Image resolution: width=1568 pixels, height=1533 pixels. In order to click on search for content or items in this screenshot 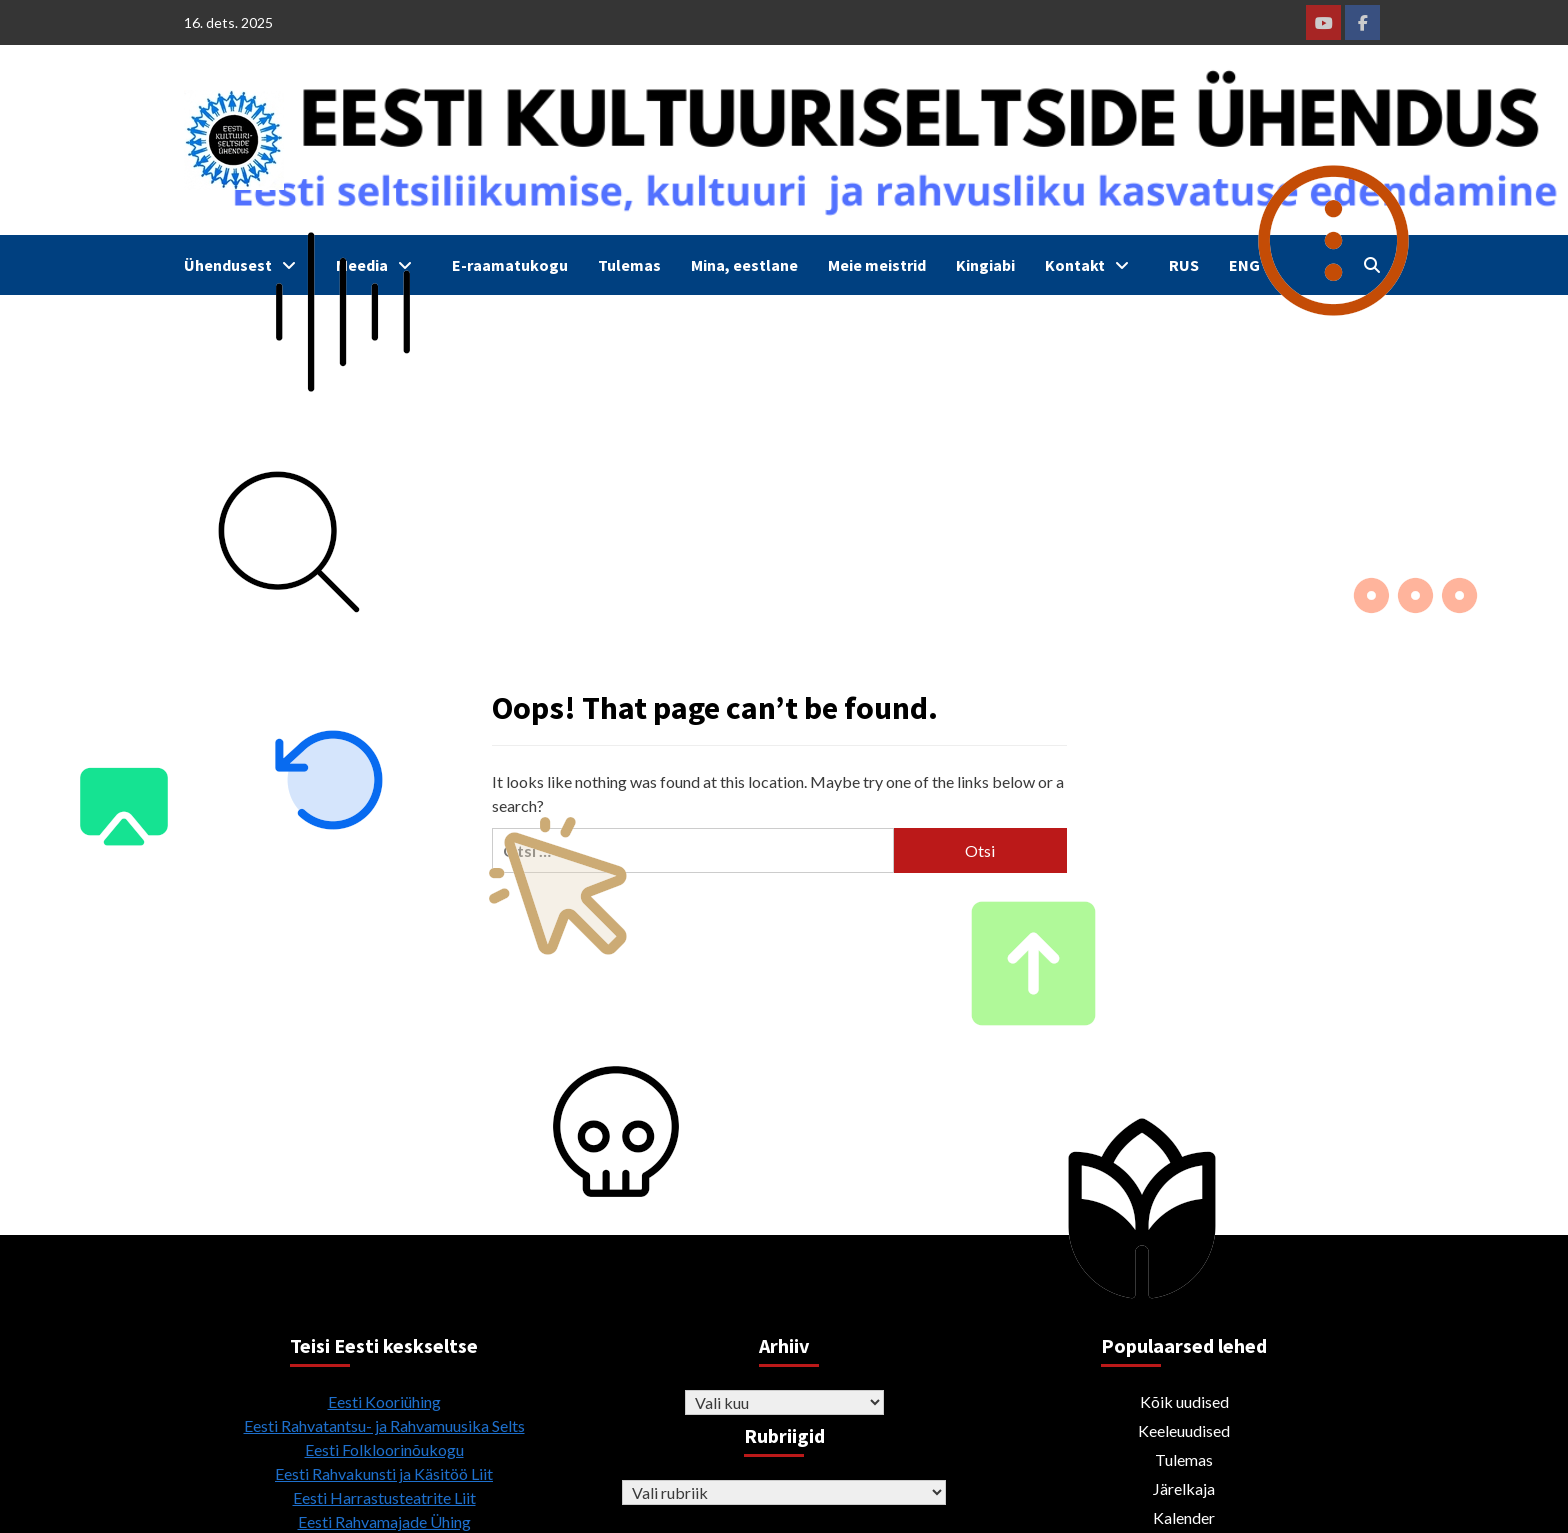, I will do `click(289, 542)`.